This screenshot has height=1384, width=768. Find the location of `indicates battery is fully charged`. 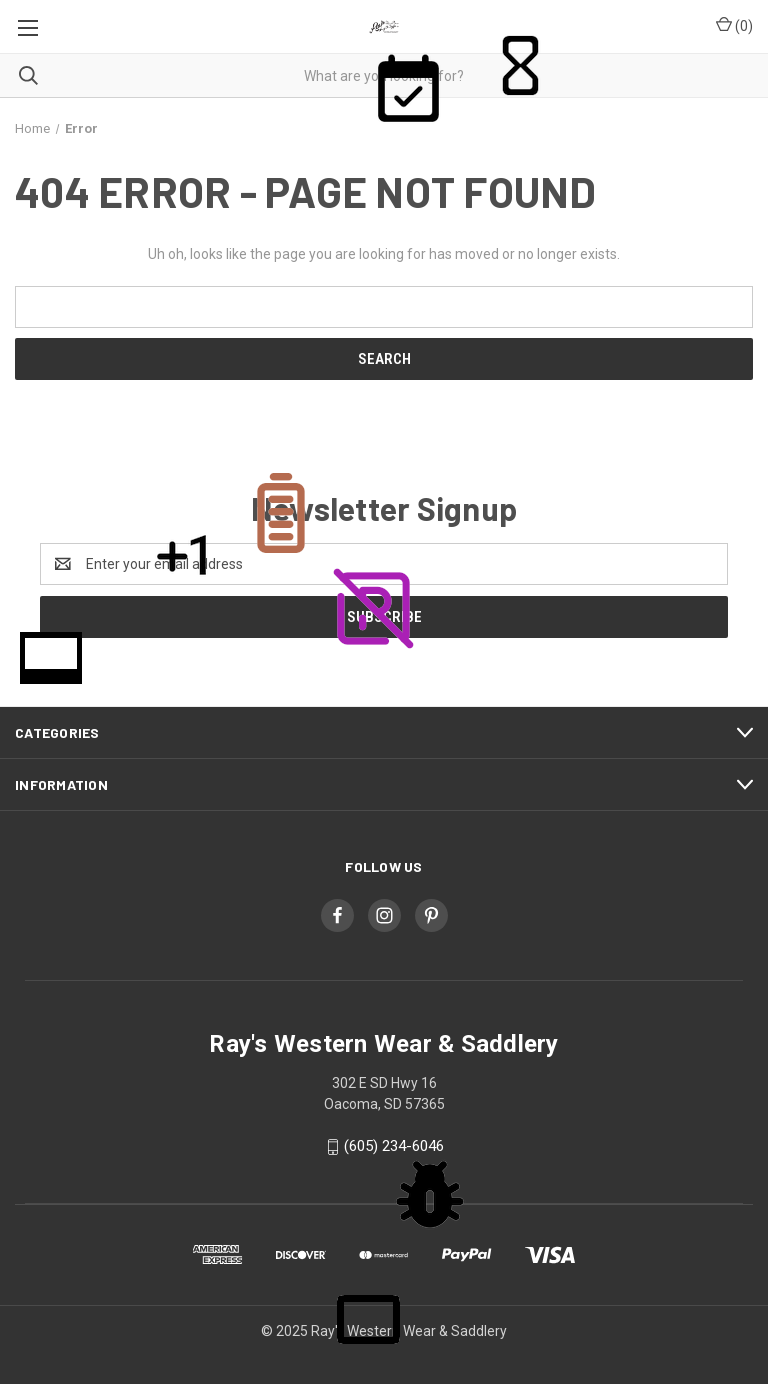

indicates battery is fully charged is located at coordinates (281, 513).